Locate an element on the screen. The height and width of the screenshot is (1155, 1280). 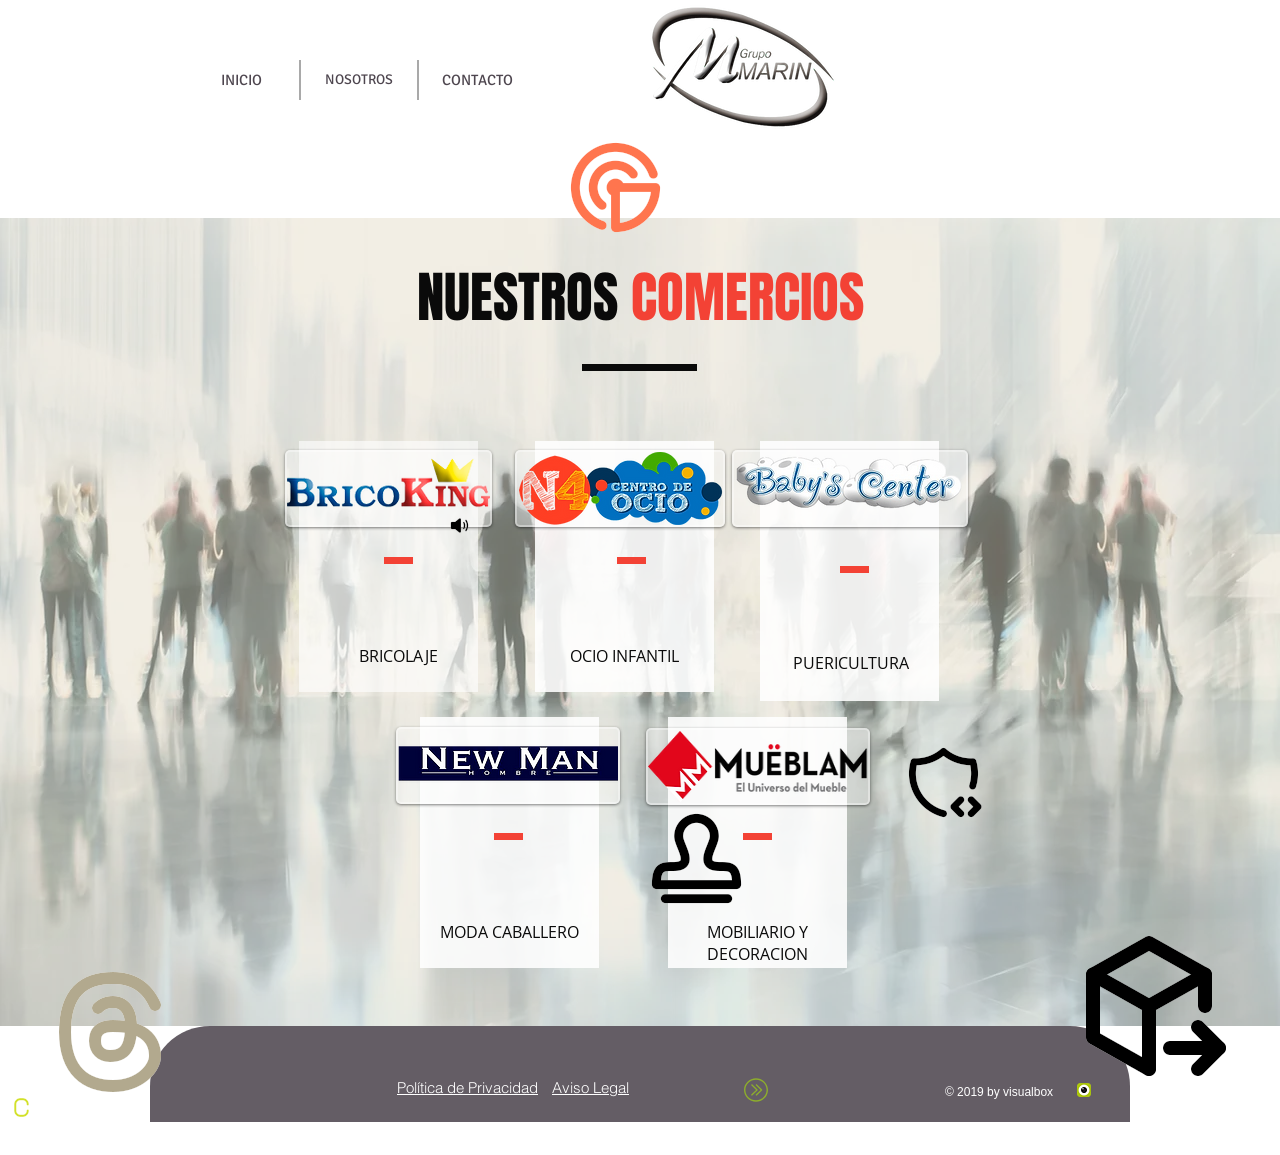
access security code settings is located at coordinates (943, 782).